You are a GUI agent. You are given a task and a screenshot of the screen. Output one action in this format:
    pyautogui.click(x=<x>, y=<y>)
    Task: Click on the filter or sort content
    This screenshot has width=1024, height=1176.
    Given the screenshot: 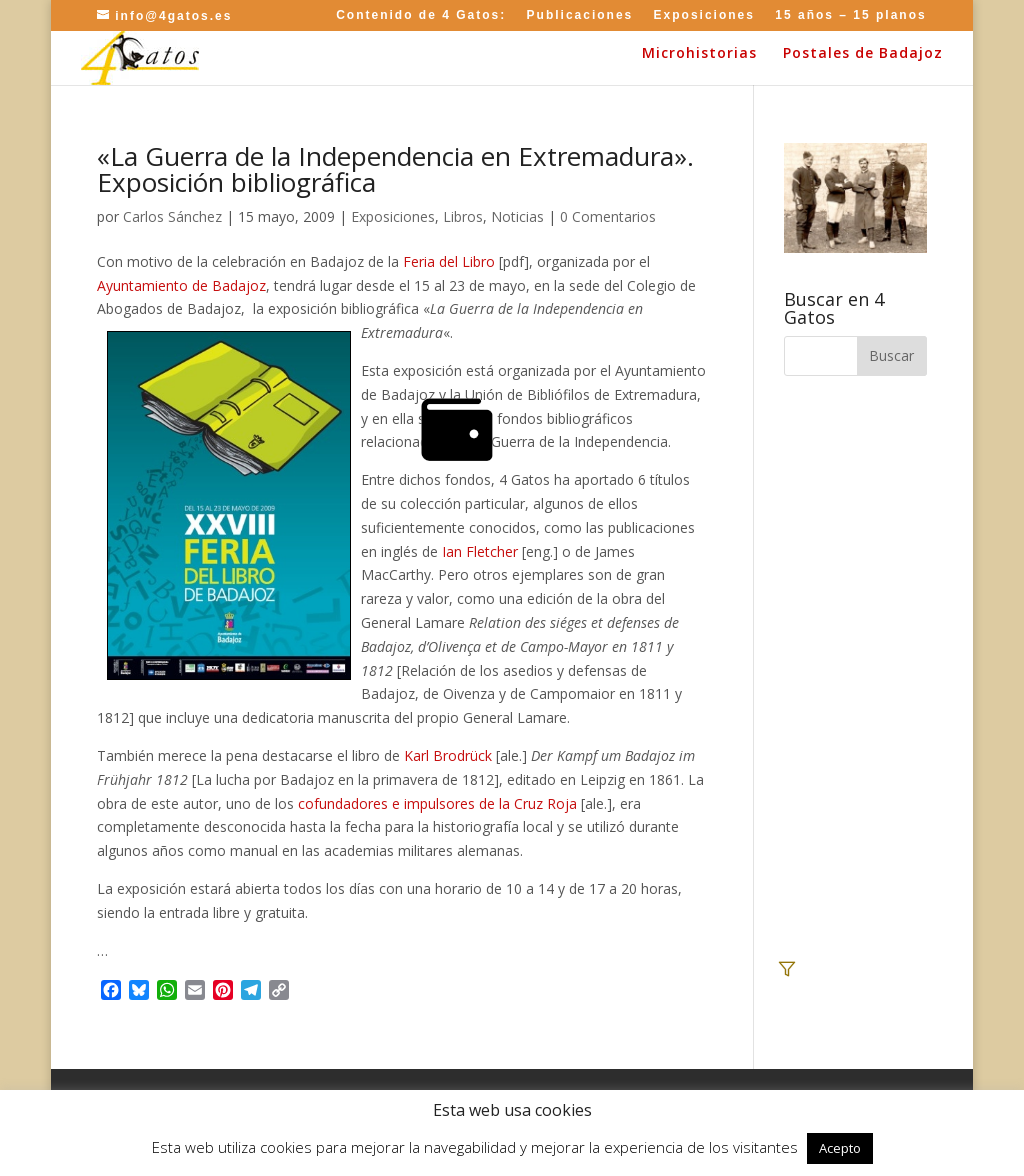 What is the action you would take?
    pyautogui.click(x=787, y=969)
    